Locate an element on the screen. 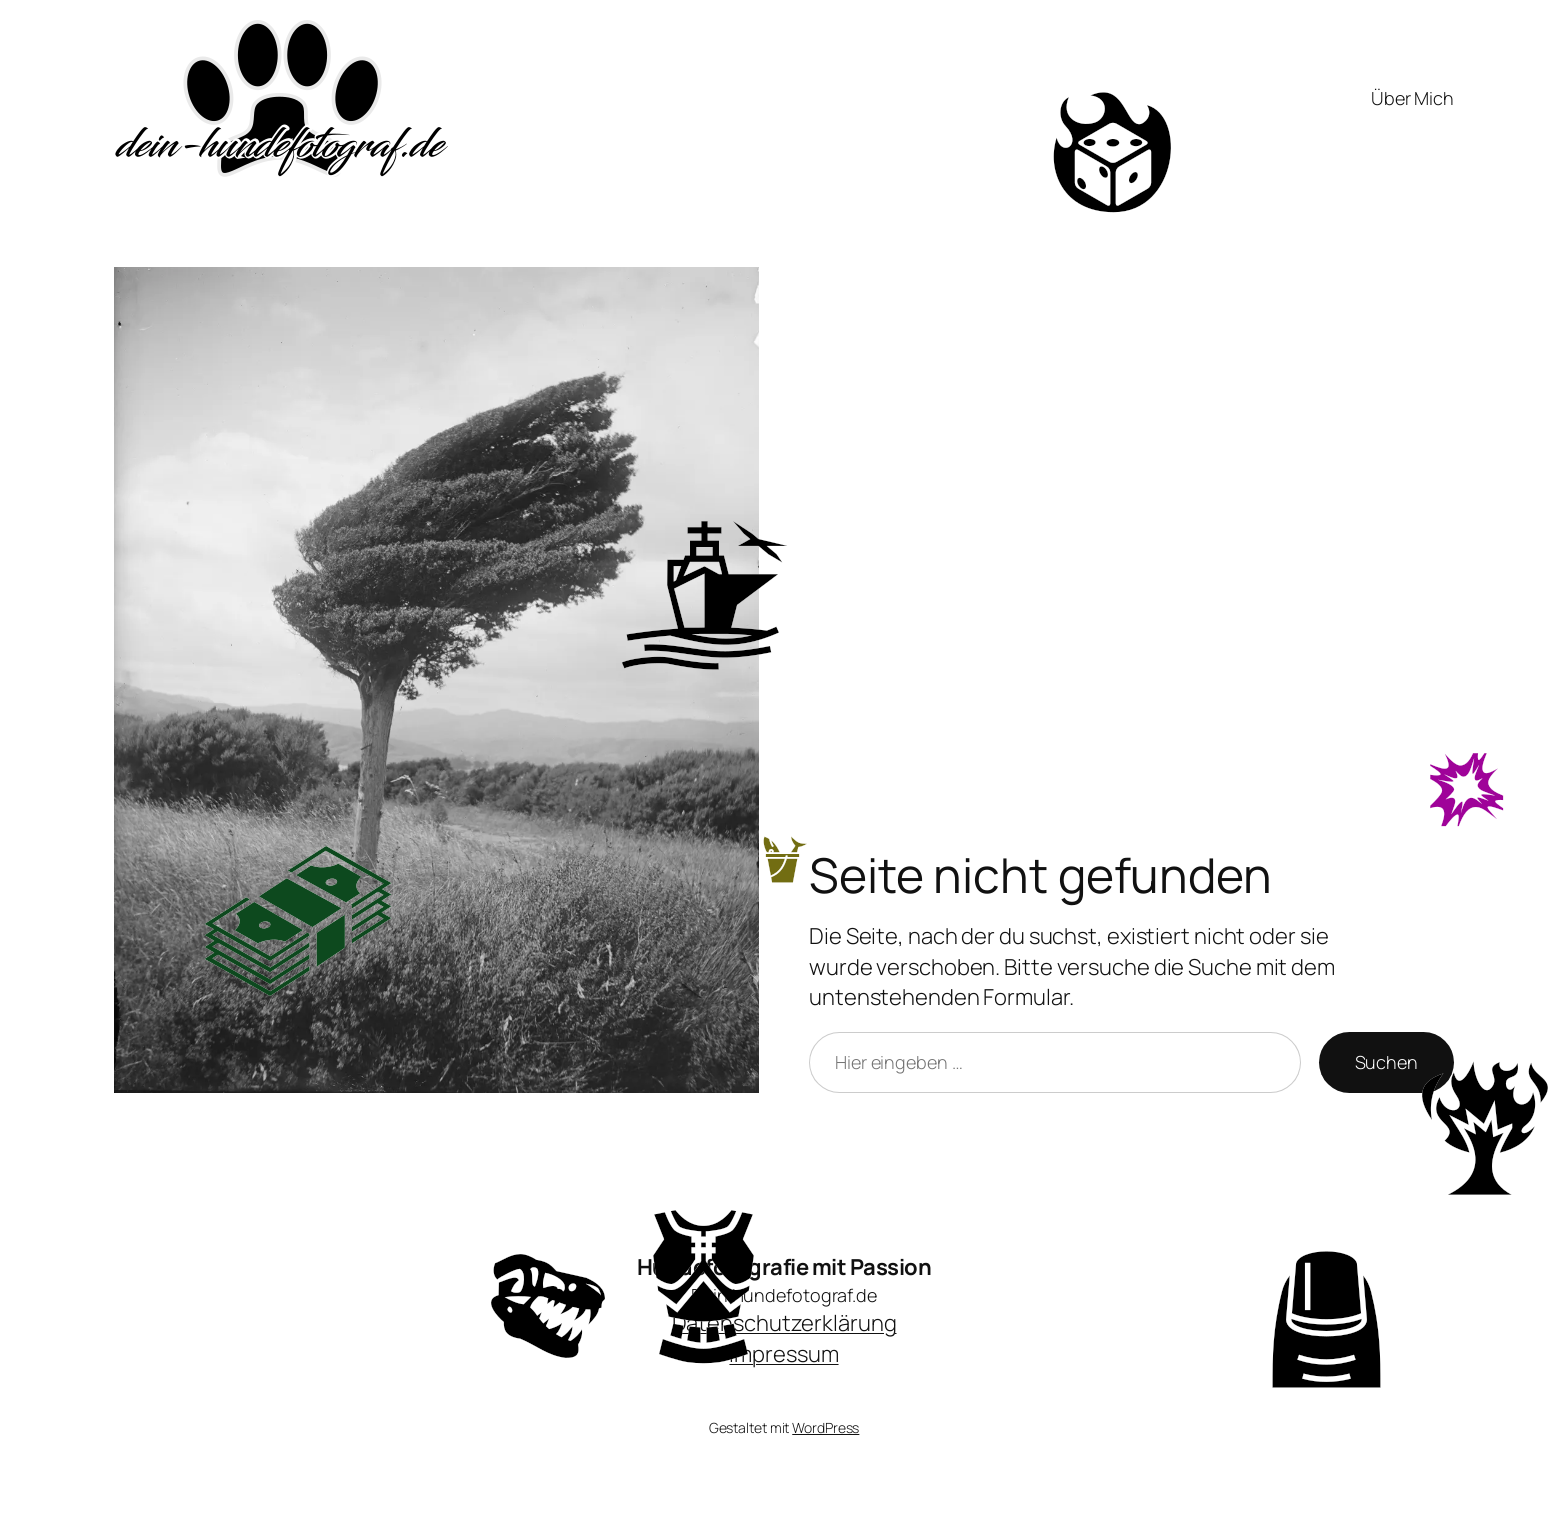  view your fishing inventory or catch is located at coordinates (782, 859).